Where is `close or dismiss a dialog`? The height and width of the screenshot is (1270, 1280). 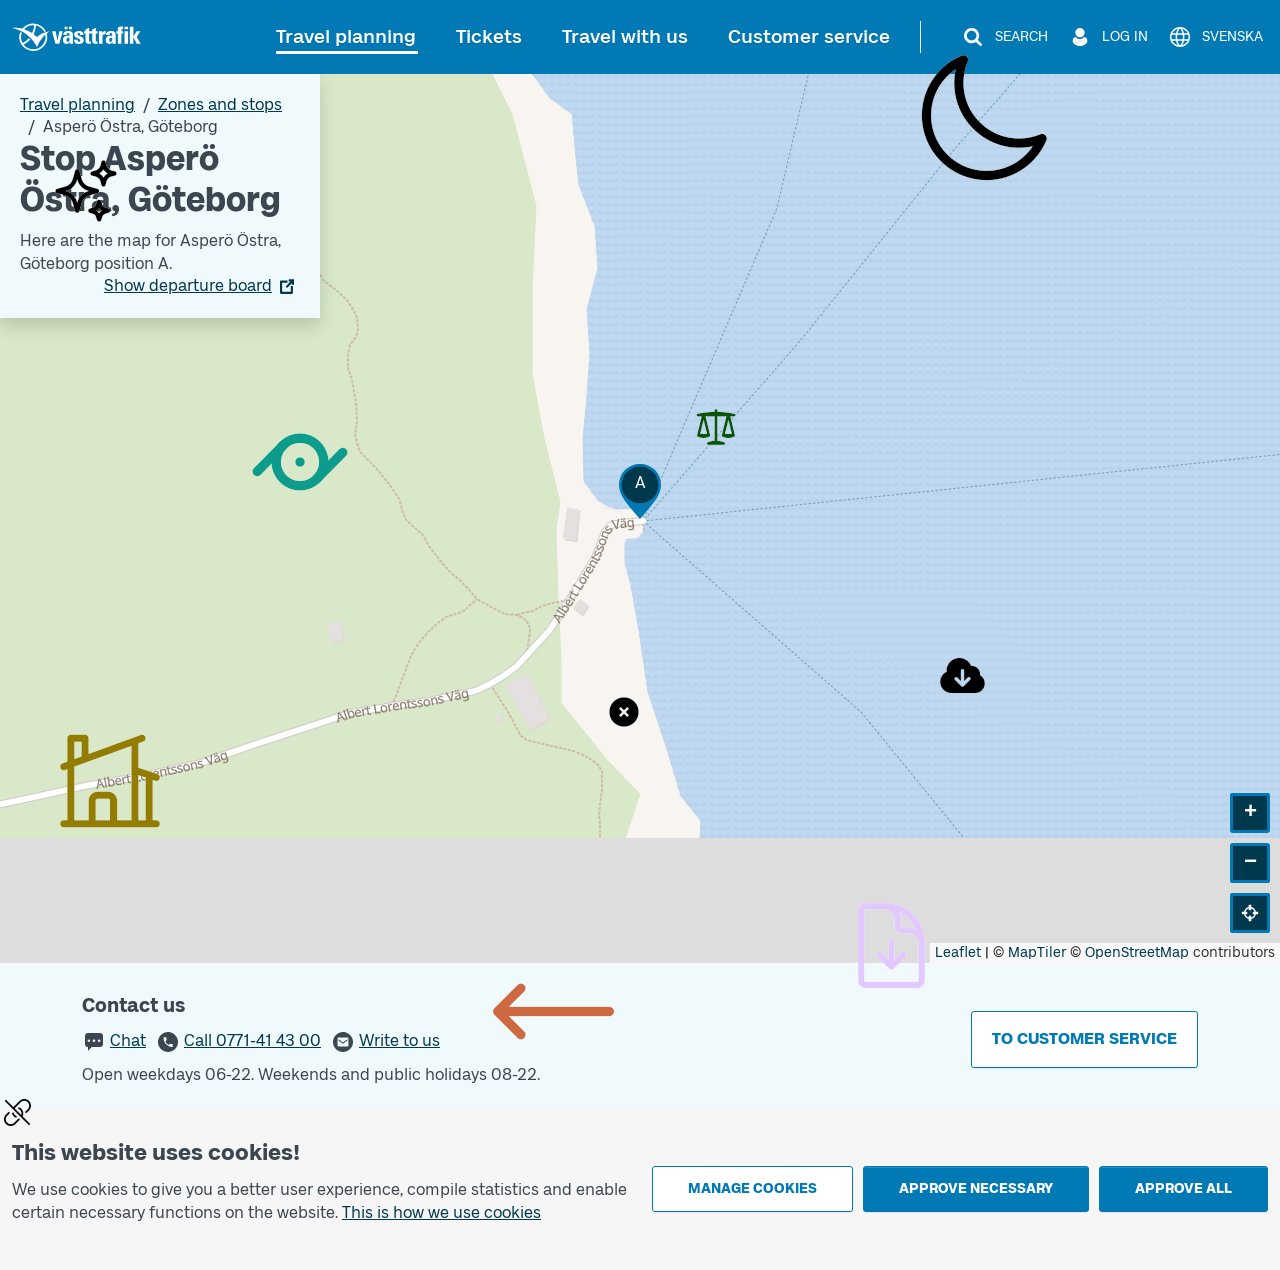 close or dismiss a dialog is located at coordinates (624, 712).